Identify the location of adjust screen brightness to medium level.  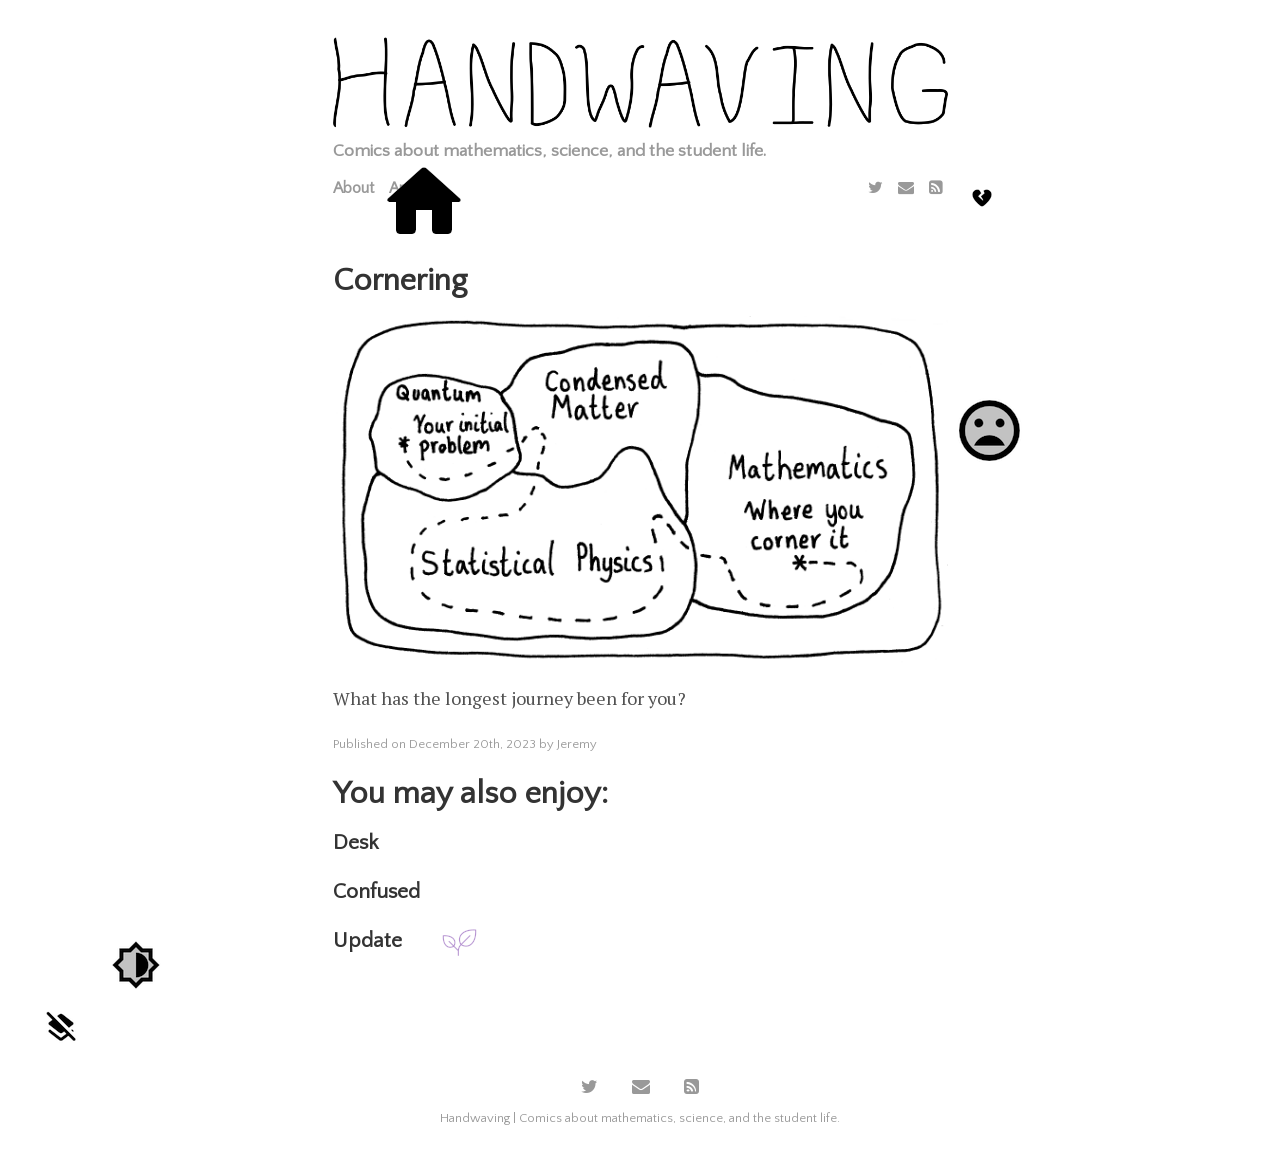
(136, 965).